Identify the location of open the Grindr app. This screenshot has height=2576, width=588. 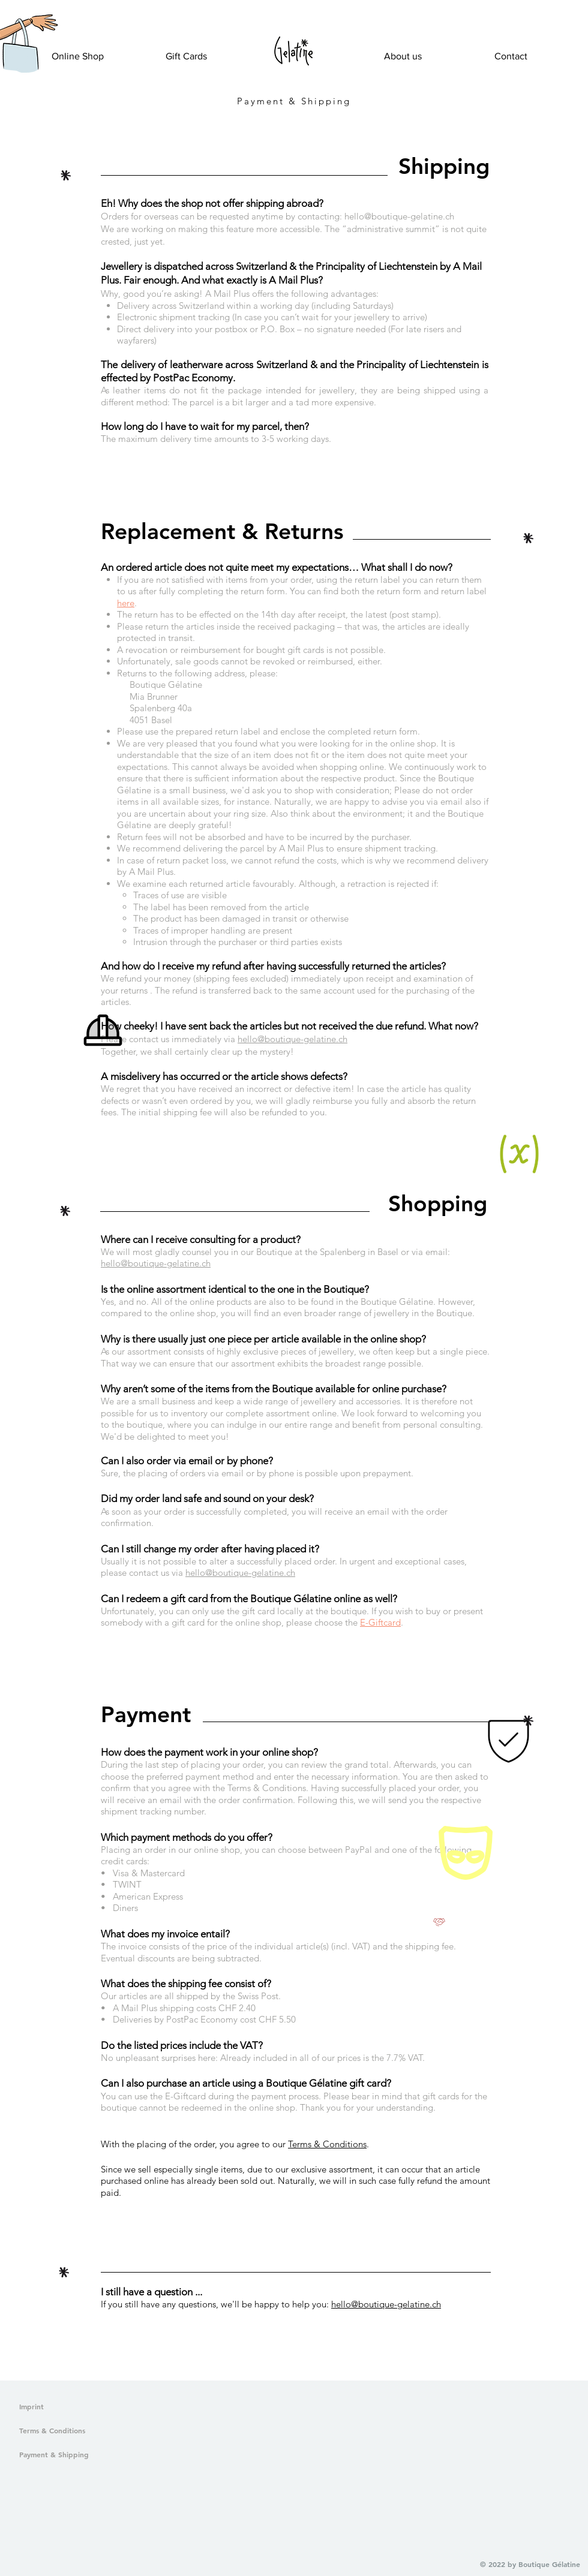
(466, 1853).